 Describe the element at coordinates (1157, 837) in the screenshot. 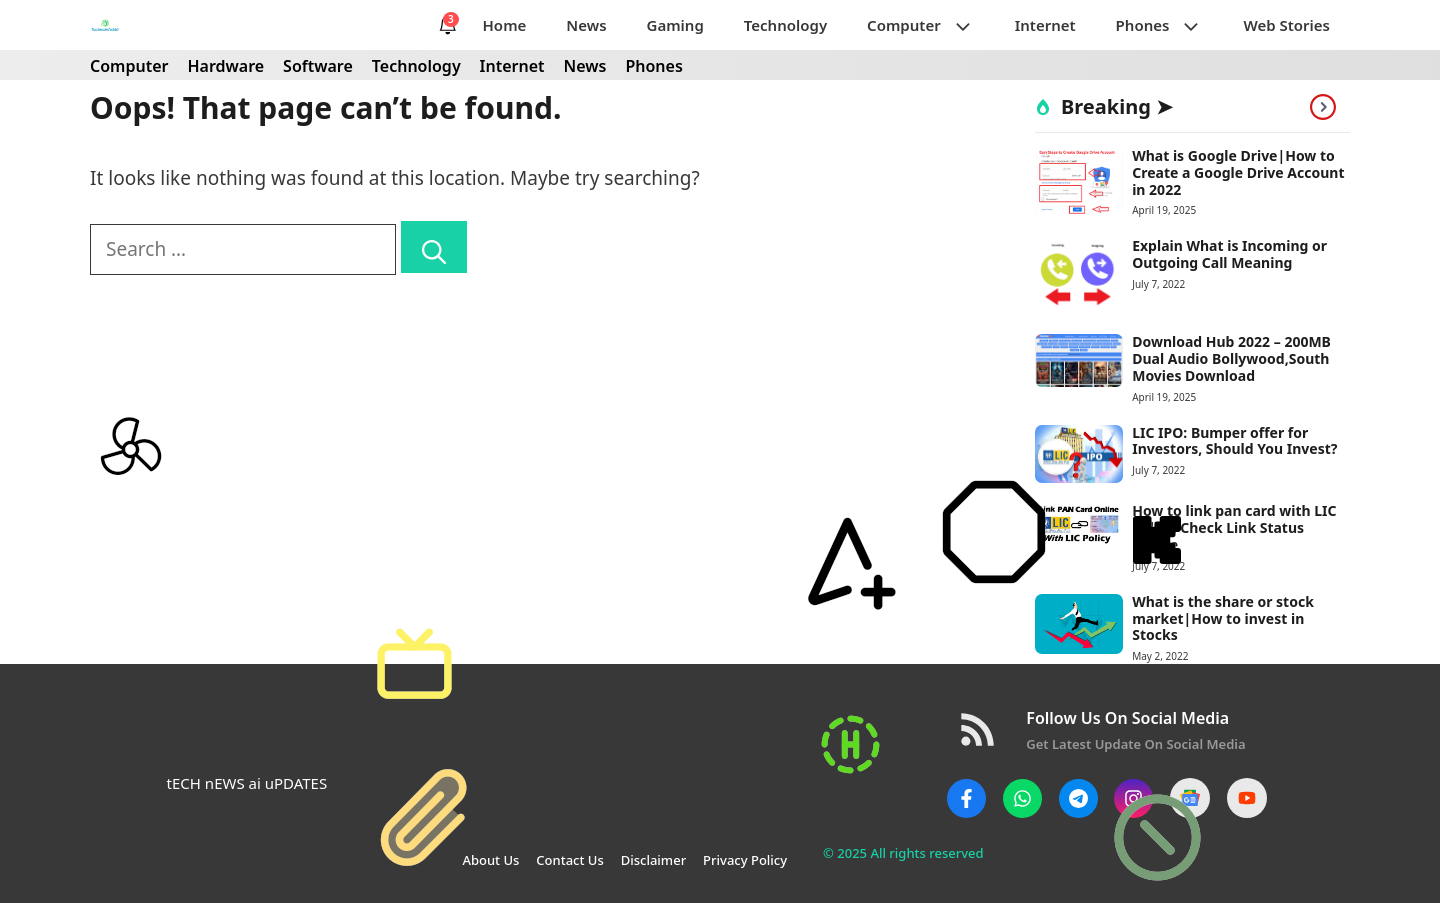

I see `indicates a forbidden or prohibited action` at that location.